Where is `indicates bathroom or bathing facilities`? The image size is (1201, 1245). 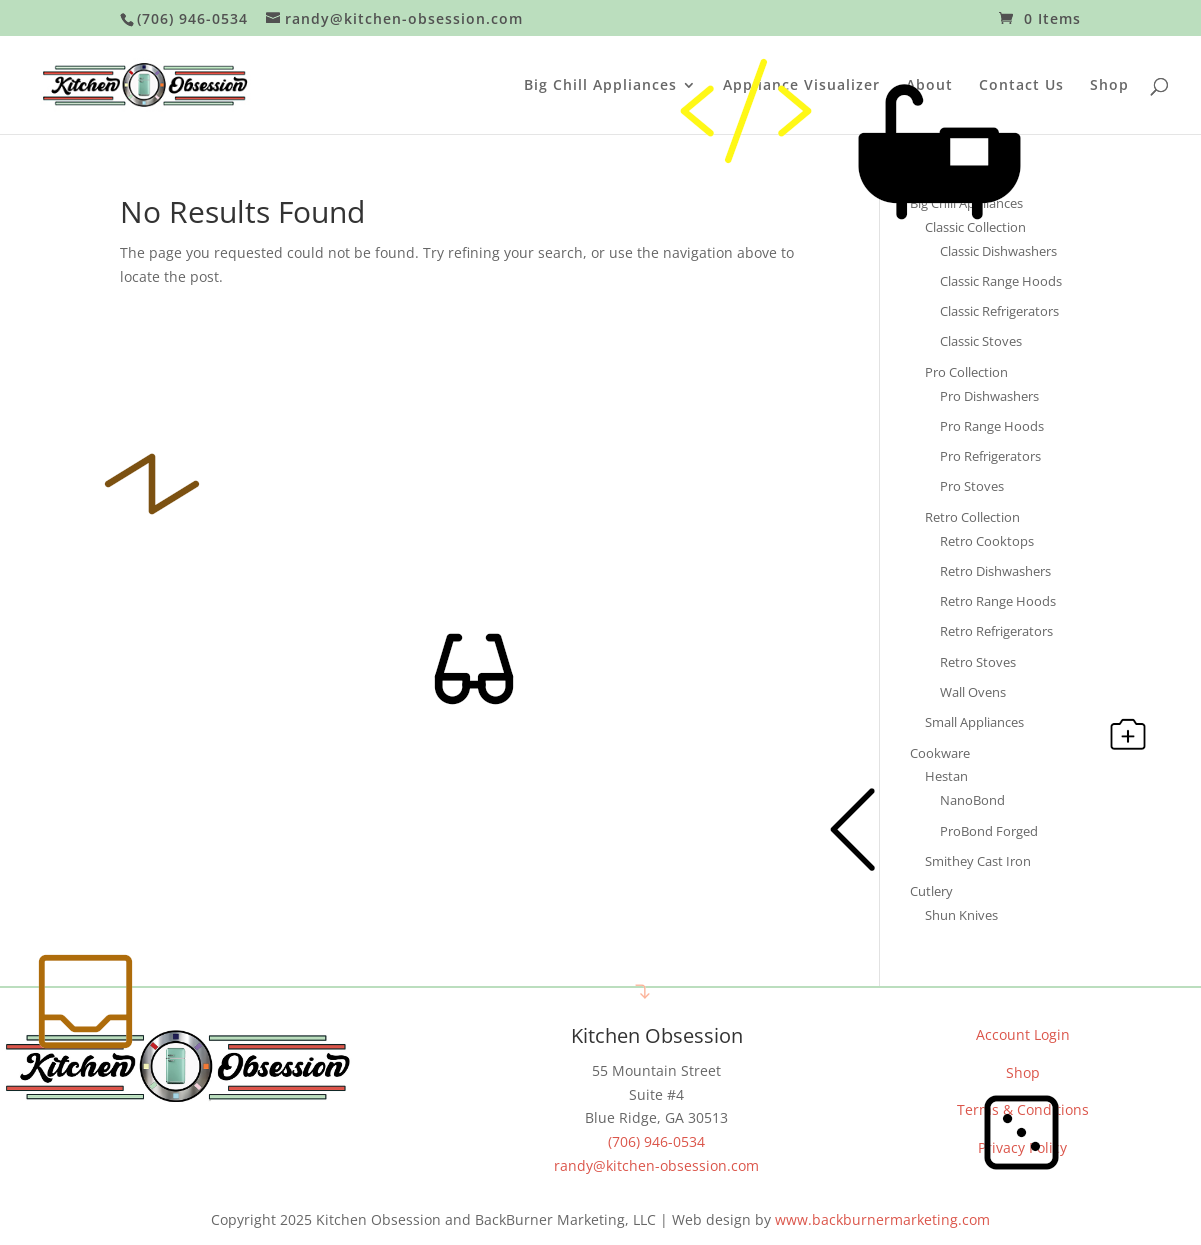
indicates bathroom or bathing facilities is located at coordinates (939, 154).